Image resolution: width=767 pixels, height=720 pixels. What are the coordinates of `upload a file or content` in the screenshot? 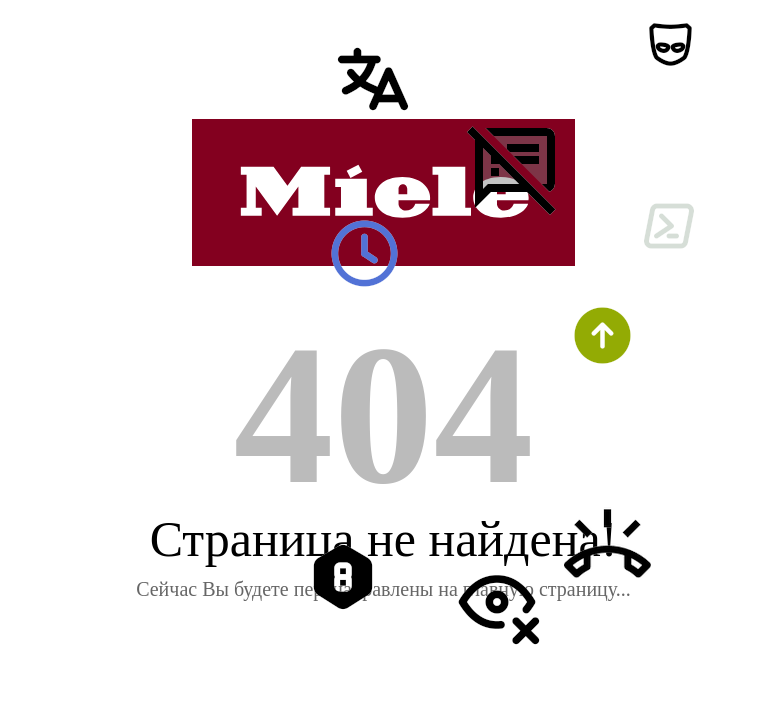 It's located at (602, 335).